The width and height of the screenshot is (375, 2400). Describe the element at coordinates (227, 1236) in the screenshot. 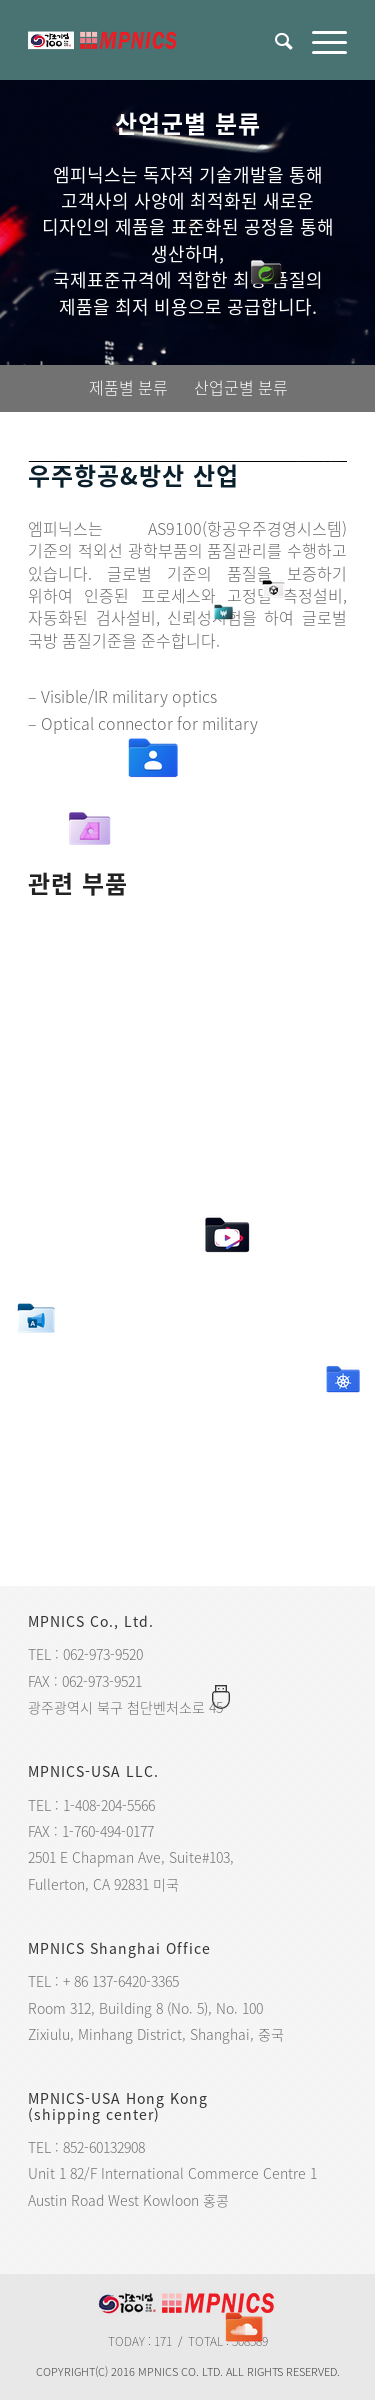

I see `open folder containing youtube vanced files` at that location.